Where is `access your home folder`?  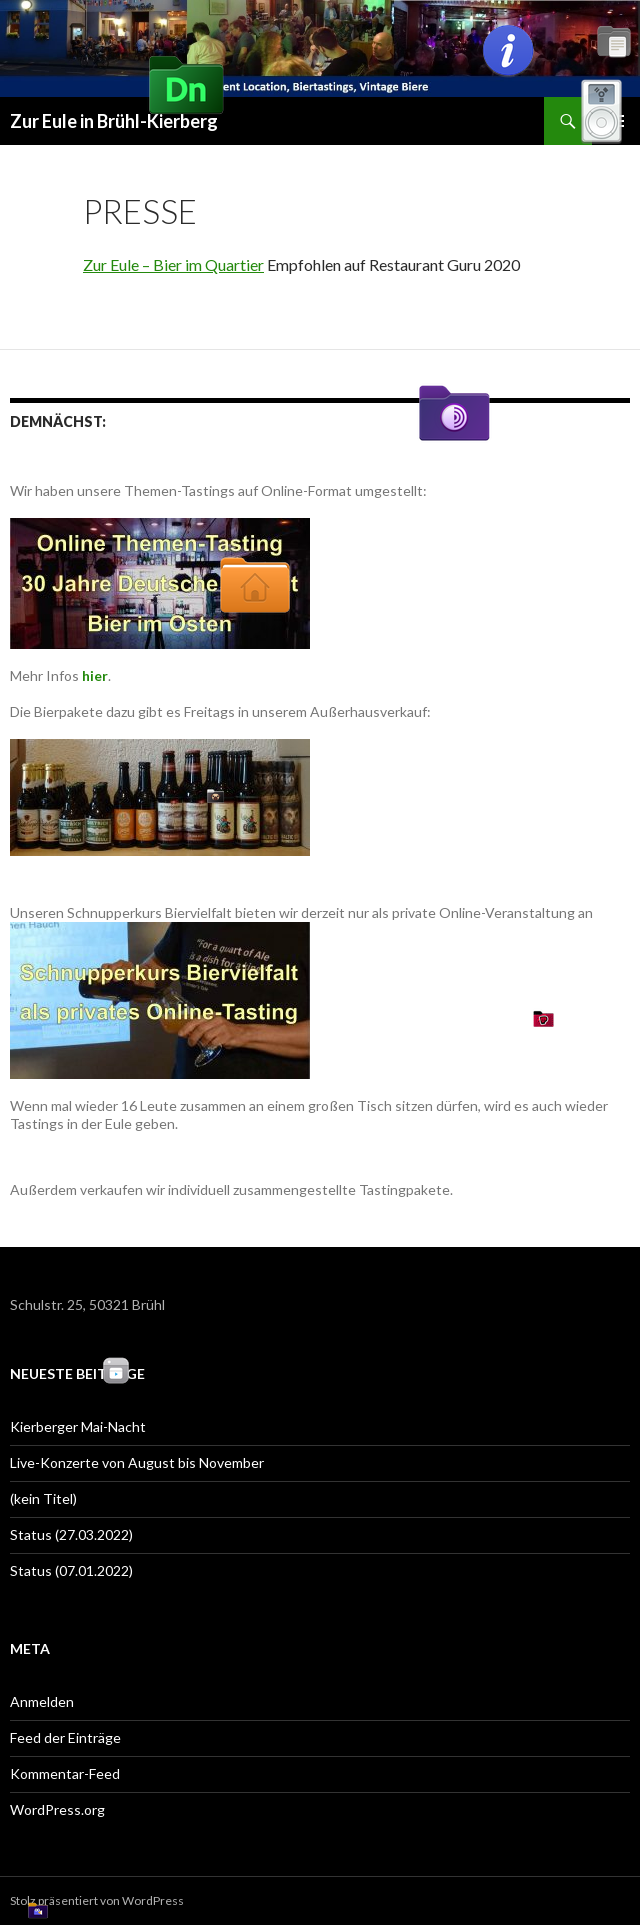
access your home folder is located at coordinates (255, 585).